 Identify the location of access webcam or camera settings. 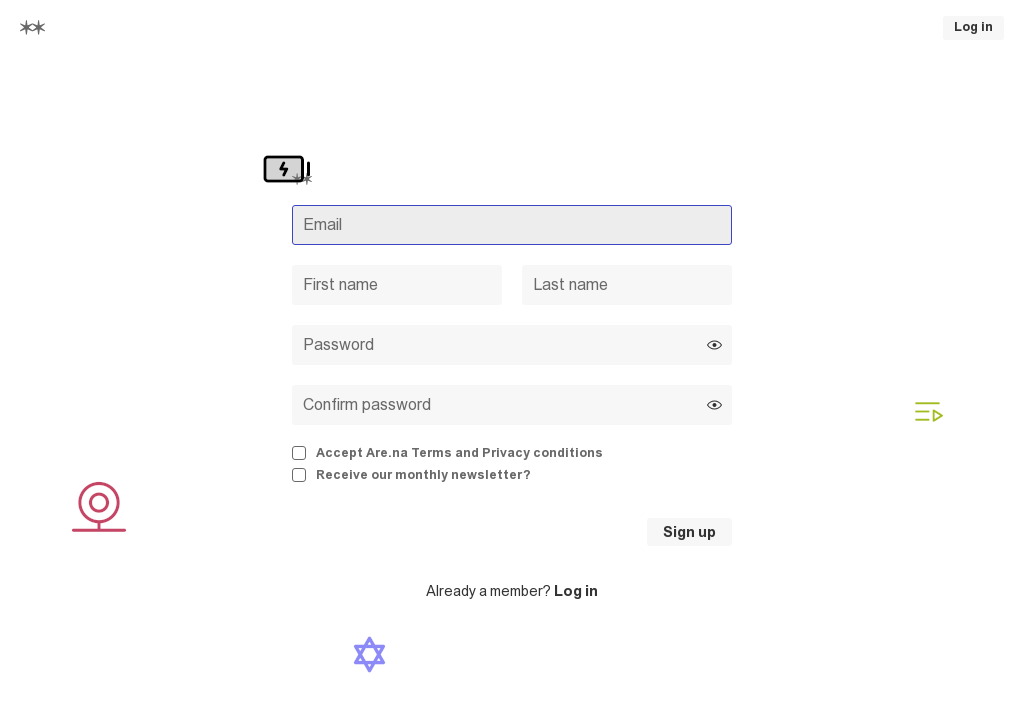
(99, 509).